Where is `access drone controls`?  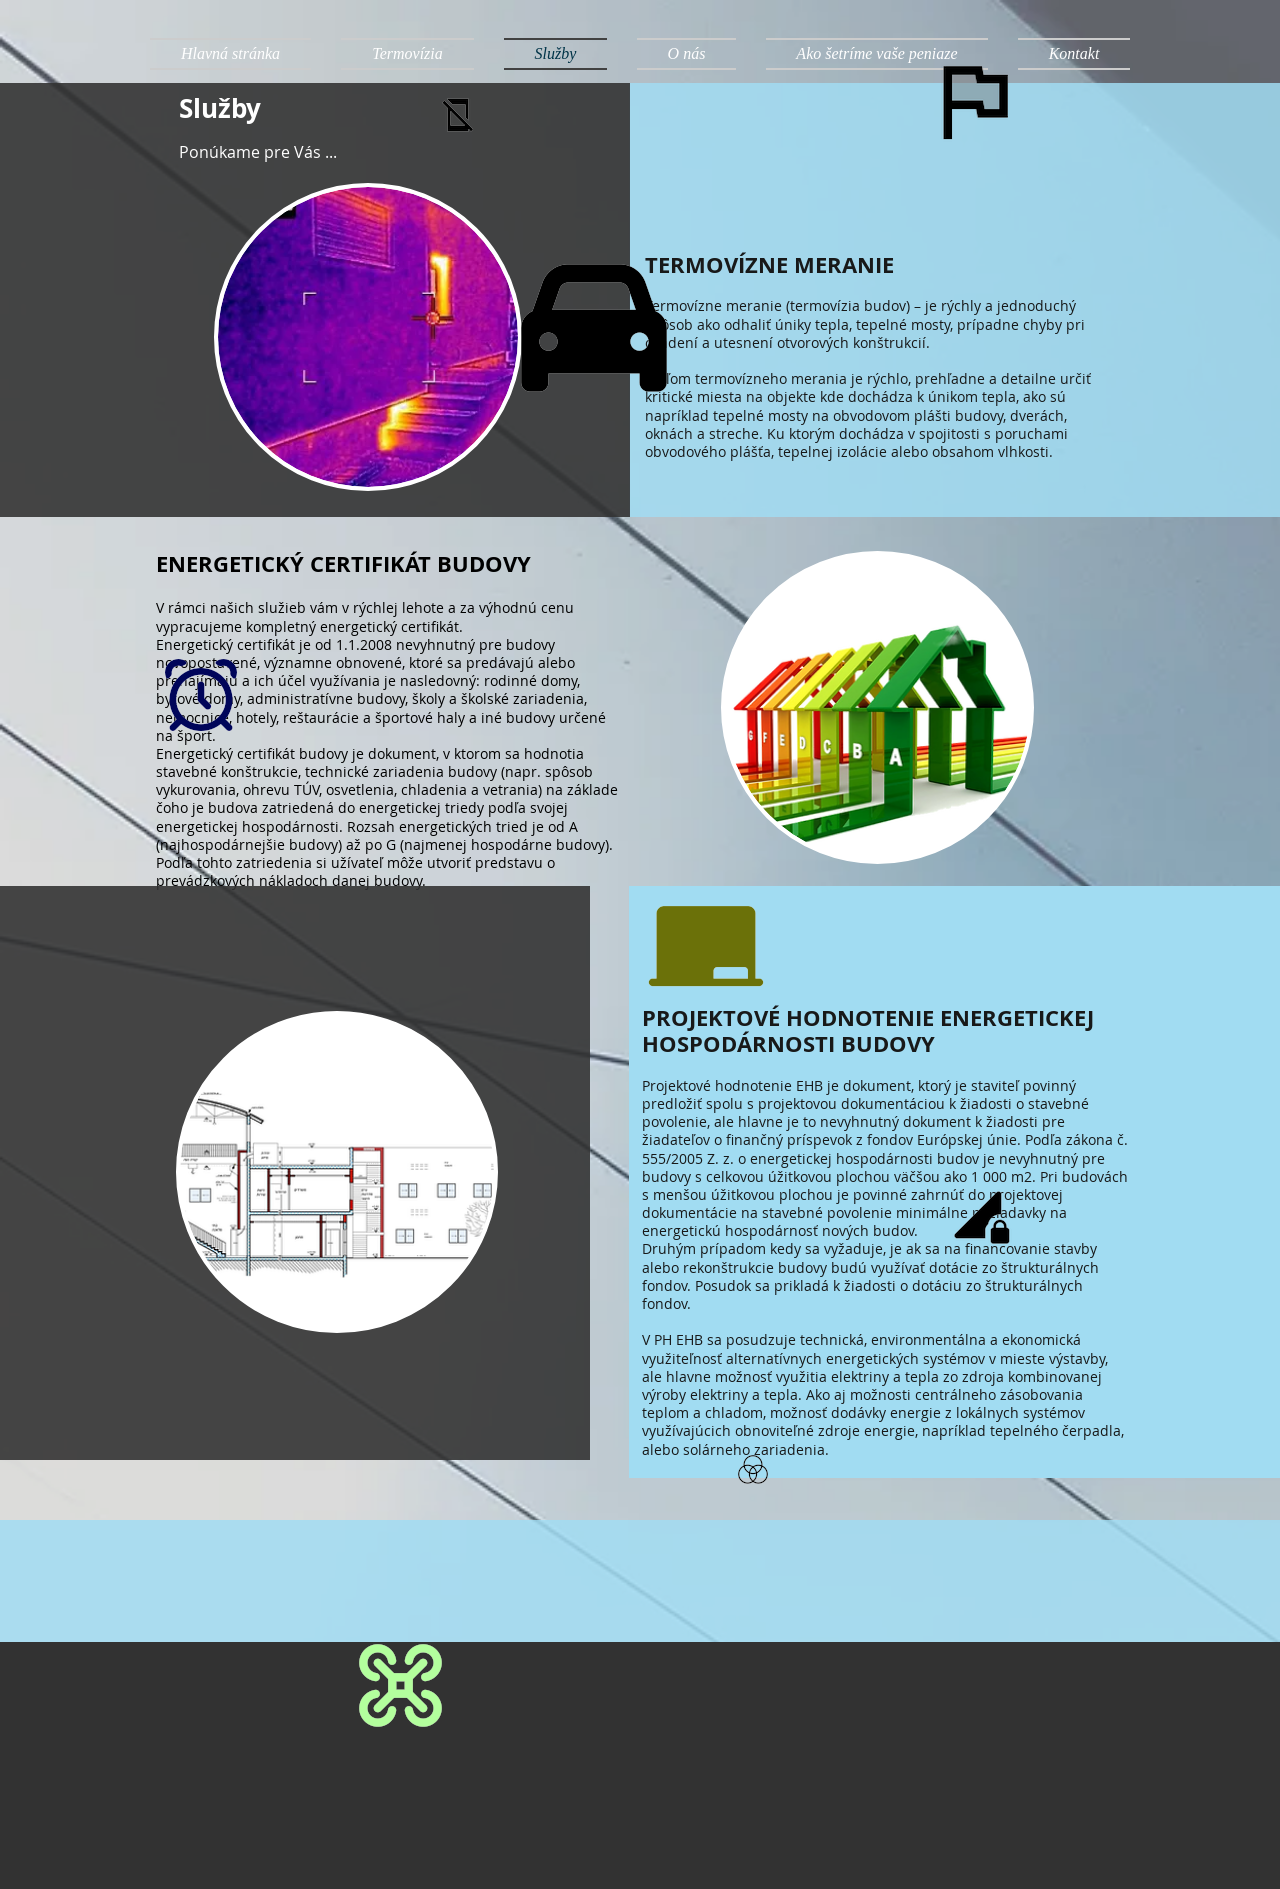 access drone controls is located at coordinates (400, 1685).